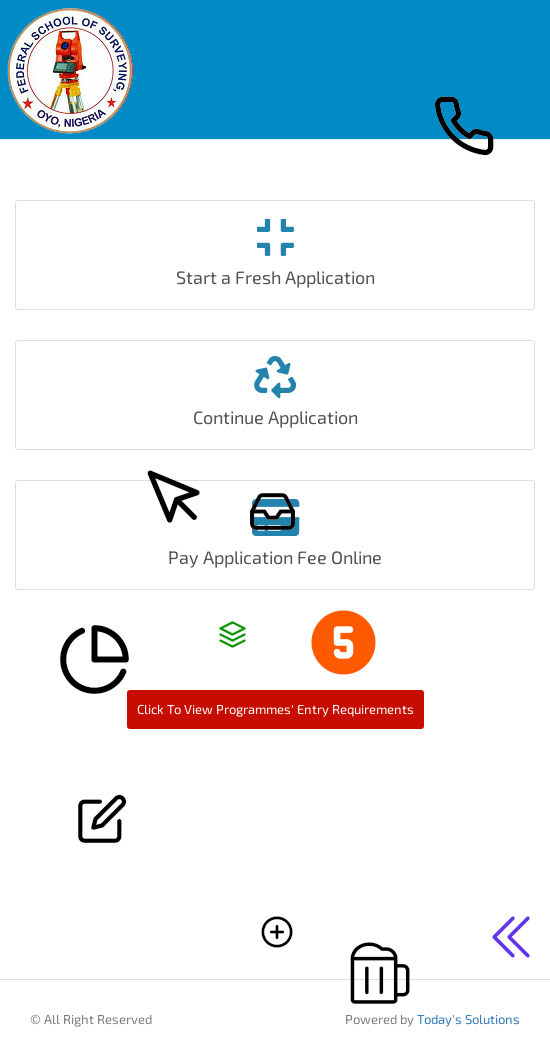 The image size is (550, 1038). What do you see at coordinates (102, 819) in the screenshot?
I see `edit or modify content` at bounding box center [102, 819].